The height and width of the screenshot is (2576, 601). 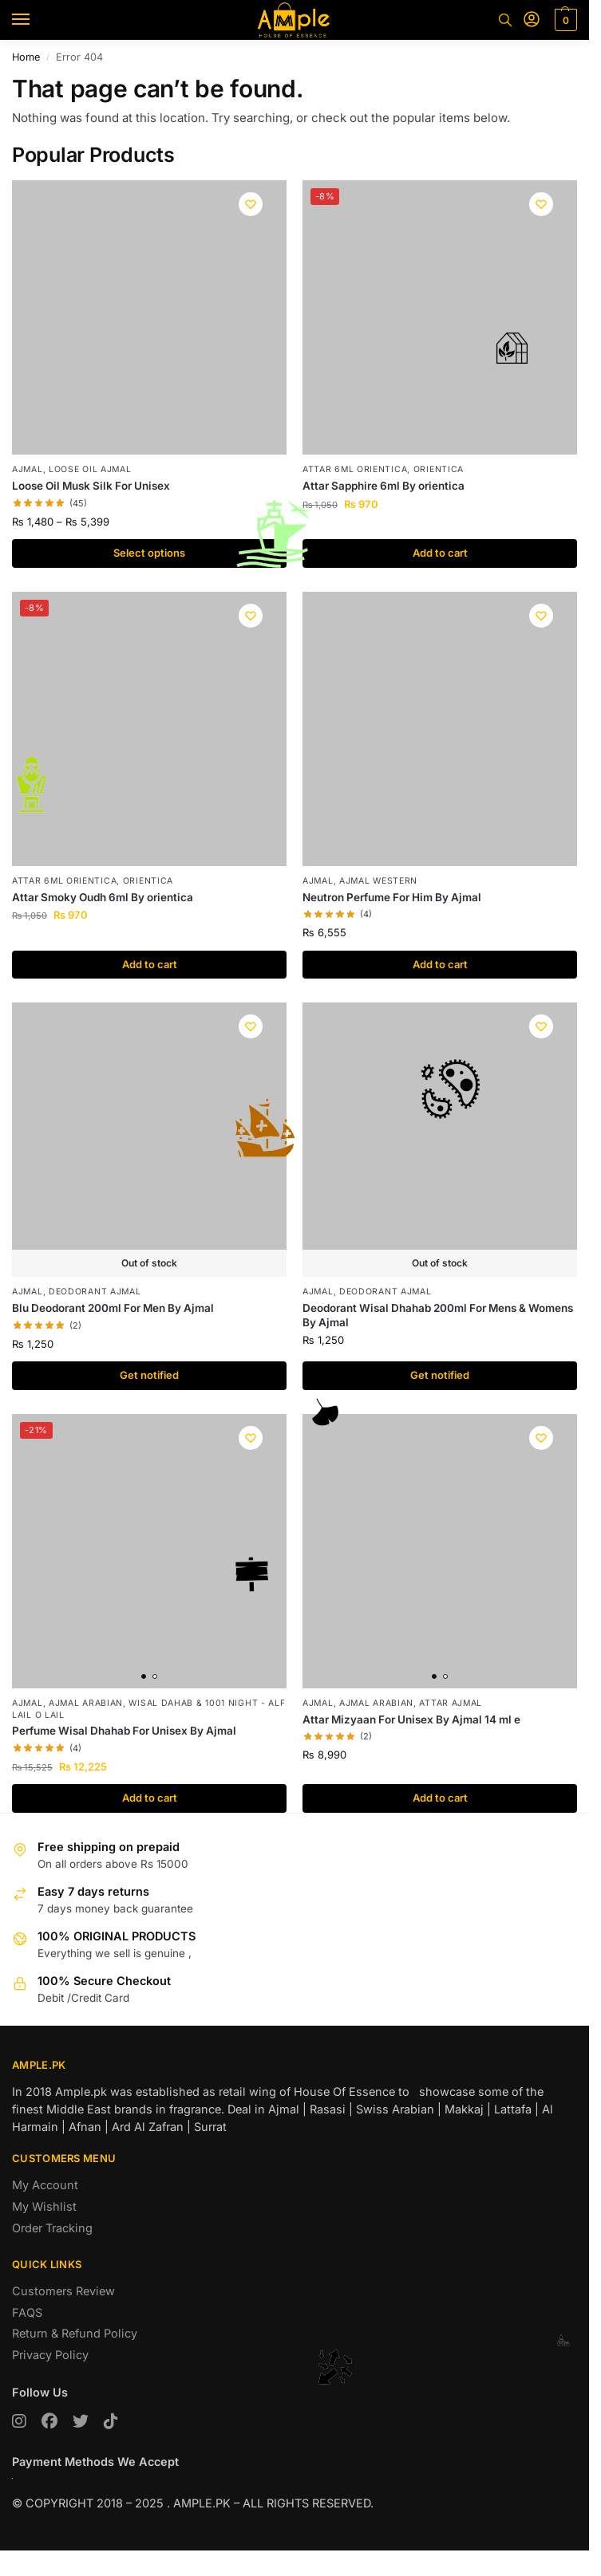 What do you see at coordinates (563, 2340) in the screenshot?
I see `locate nearby churches or places of worship` at bounding box center [563, 2340].